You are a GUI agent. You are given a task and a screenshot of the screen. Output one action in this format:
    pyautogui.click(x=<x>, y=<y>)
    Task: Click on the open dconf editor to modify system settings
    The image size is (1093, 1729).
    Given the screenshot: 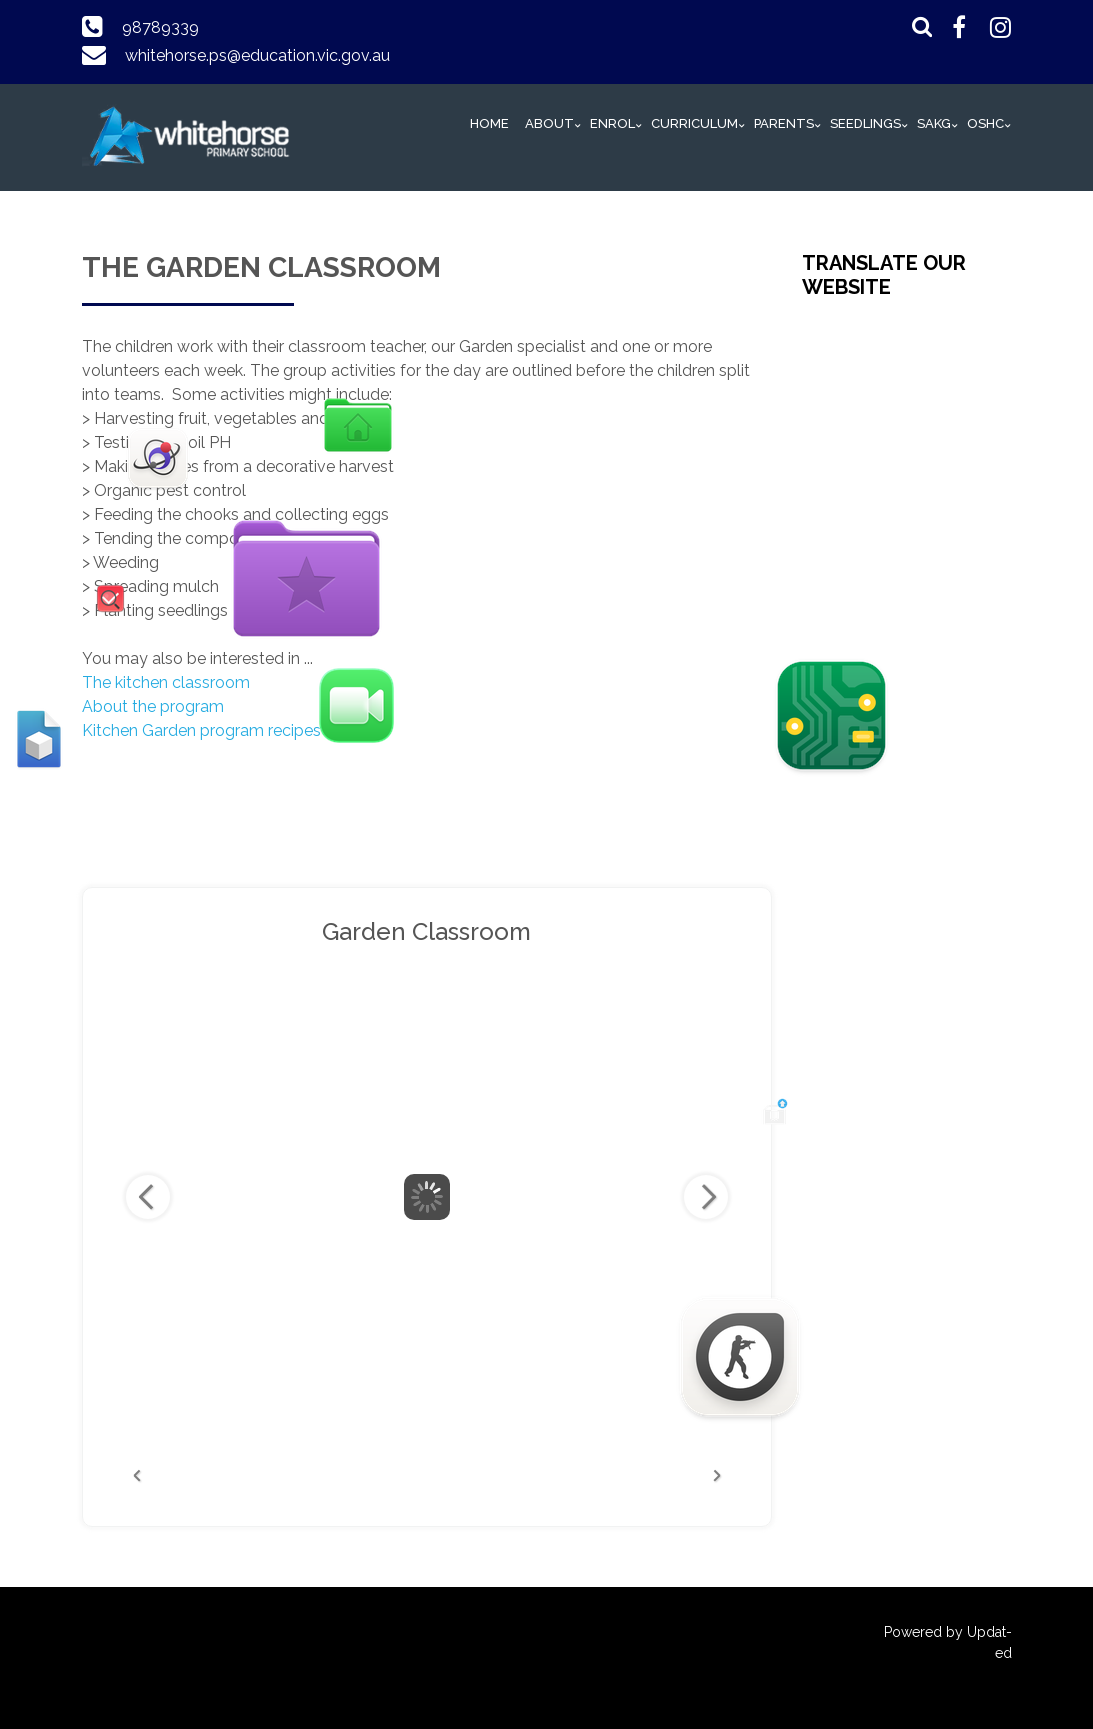 What is the action you would take?
    pyautogui.click(x=110, y=598)
    